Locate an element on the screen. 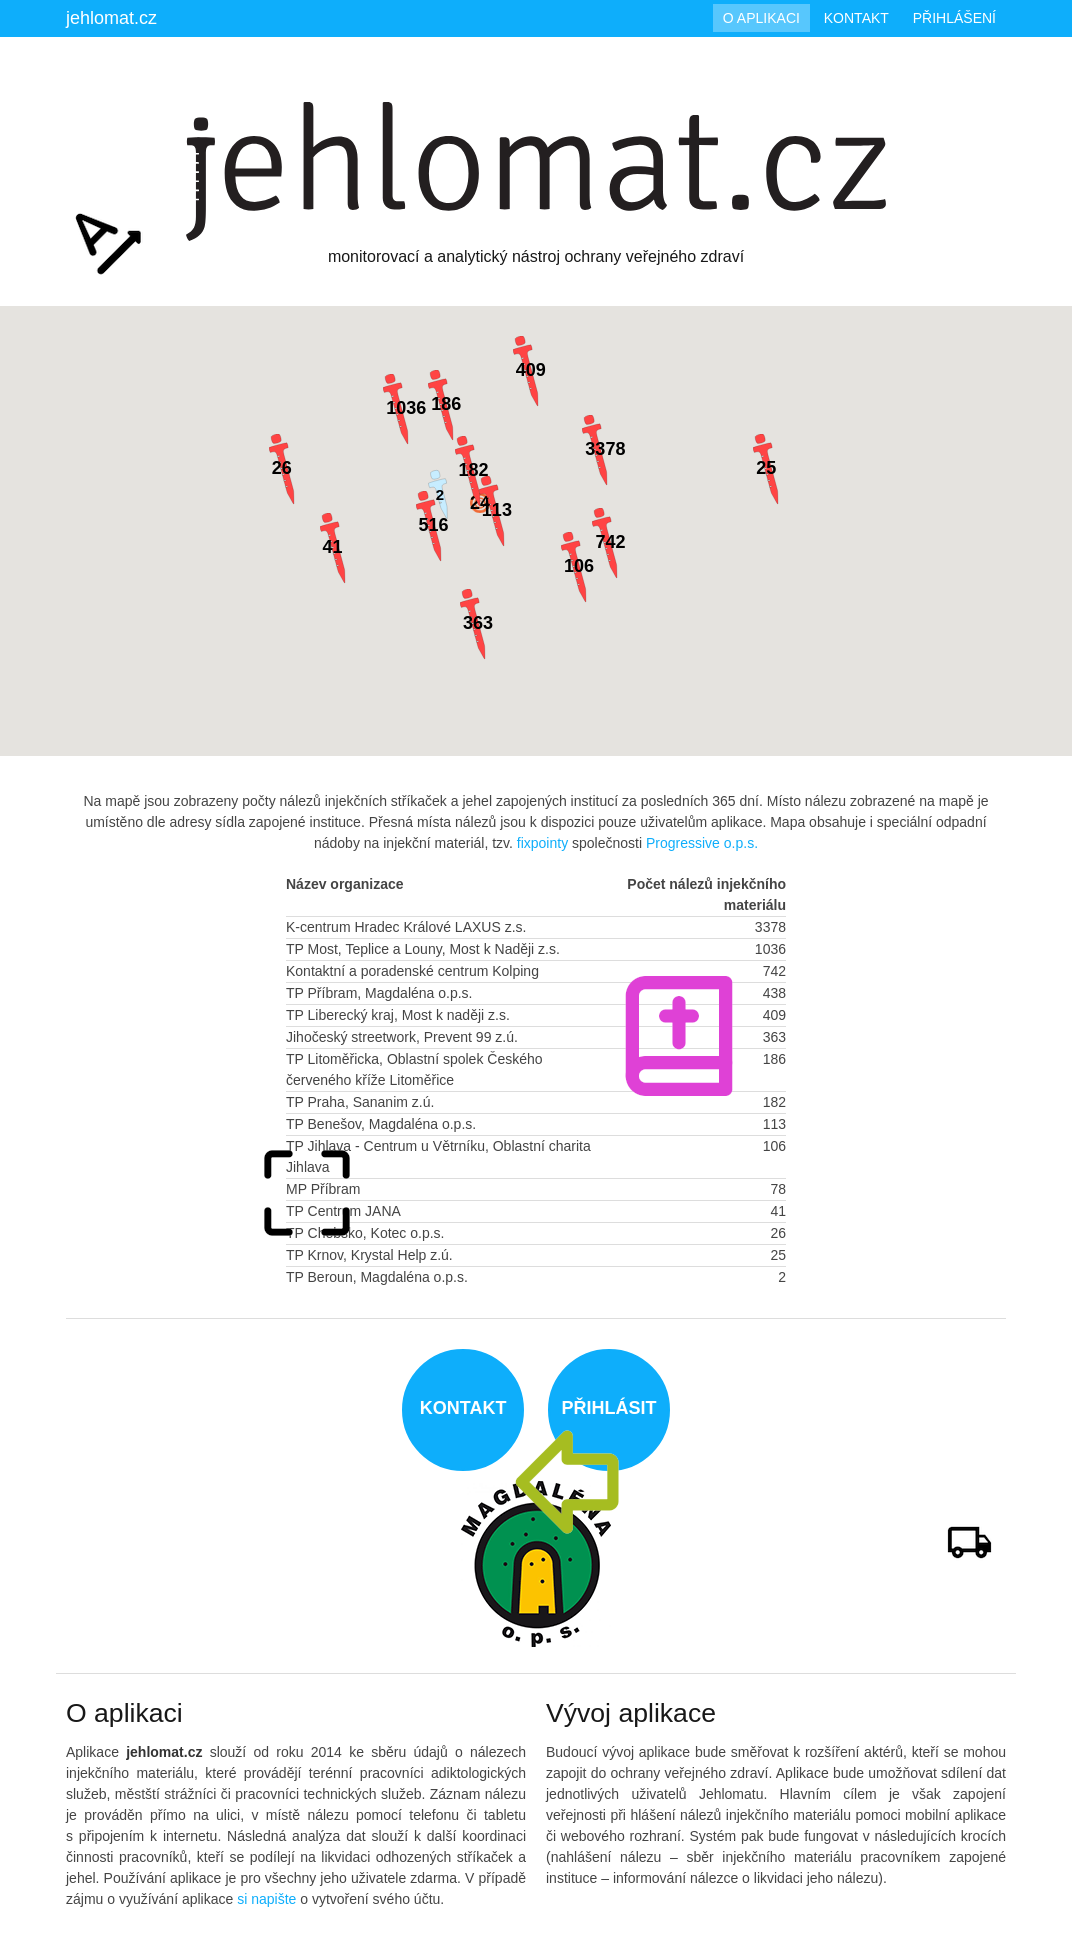  rotate text at an upward angle is located at coordinates (107, 242).